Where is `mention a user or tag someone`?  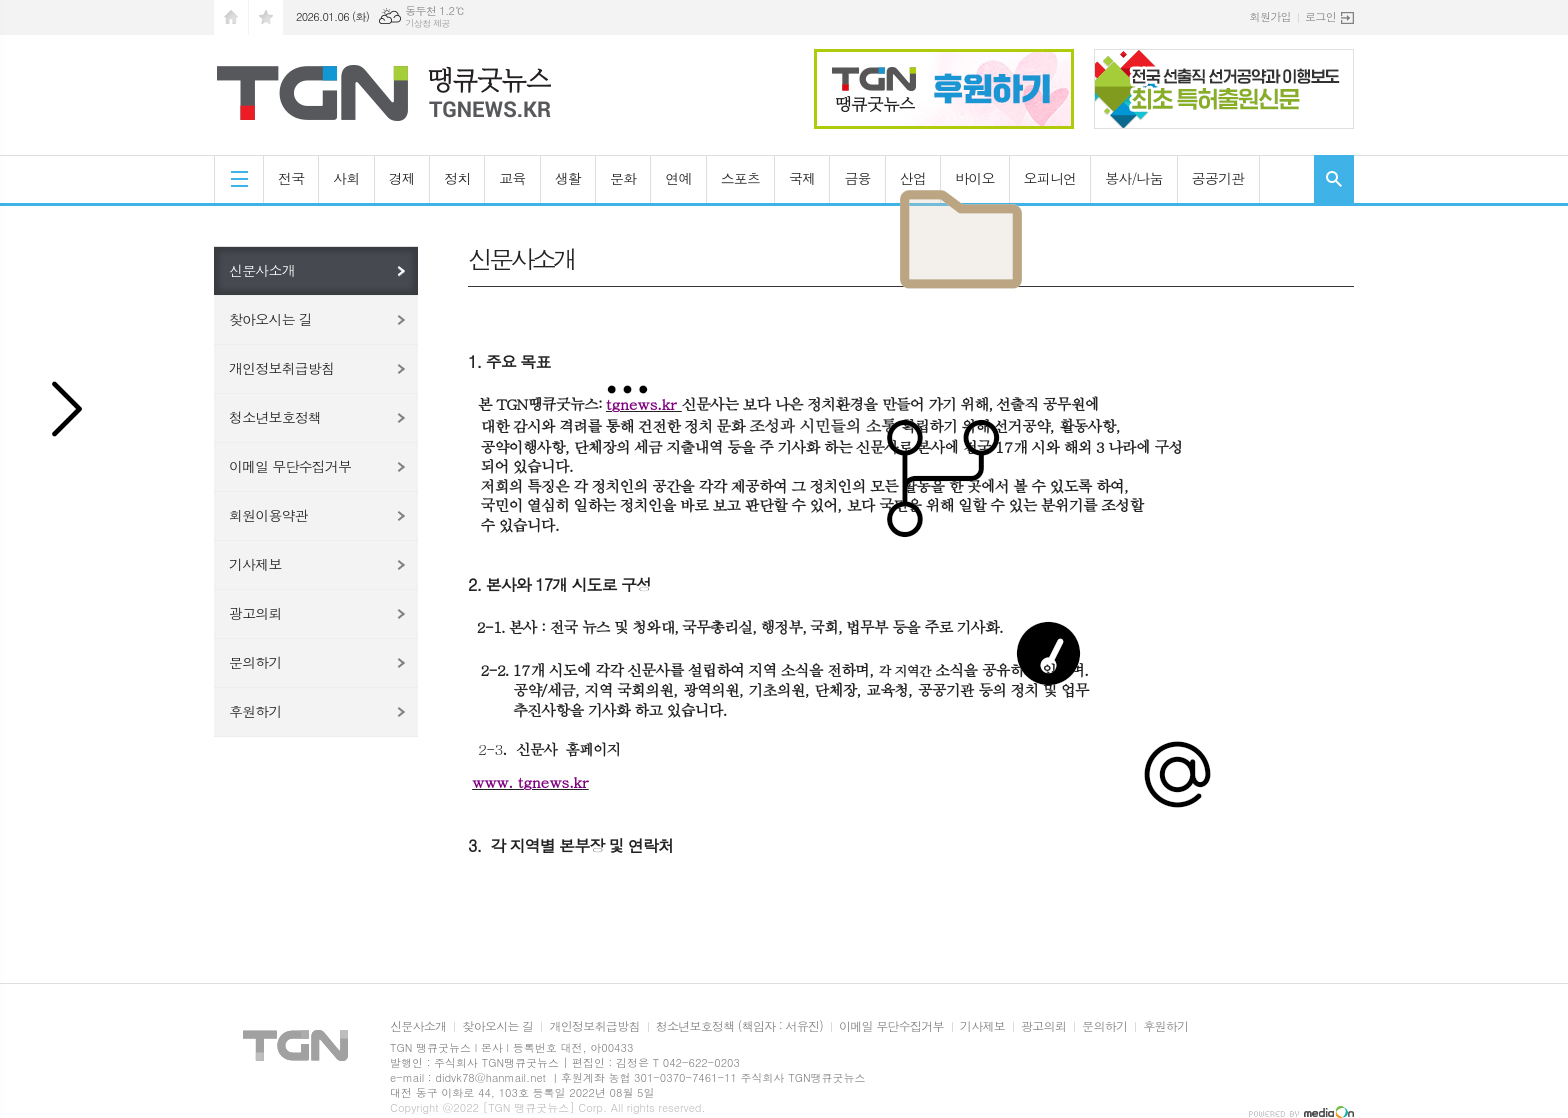
mention a user or tag someone is located at coordinates (1177, 774).